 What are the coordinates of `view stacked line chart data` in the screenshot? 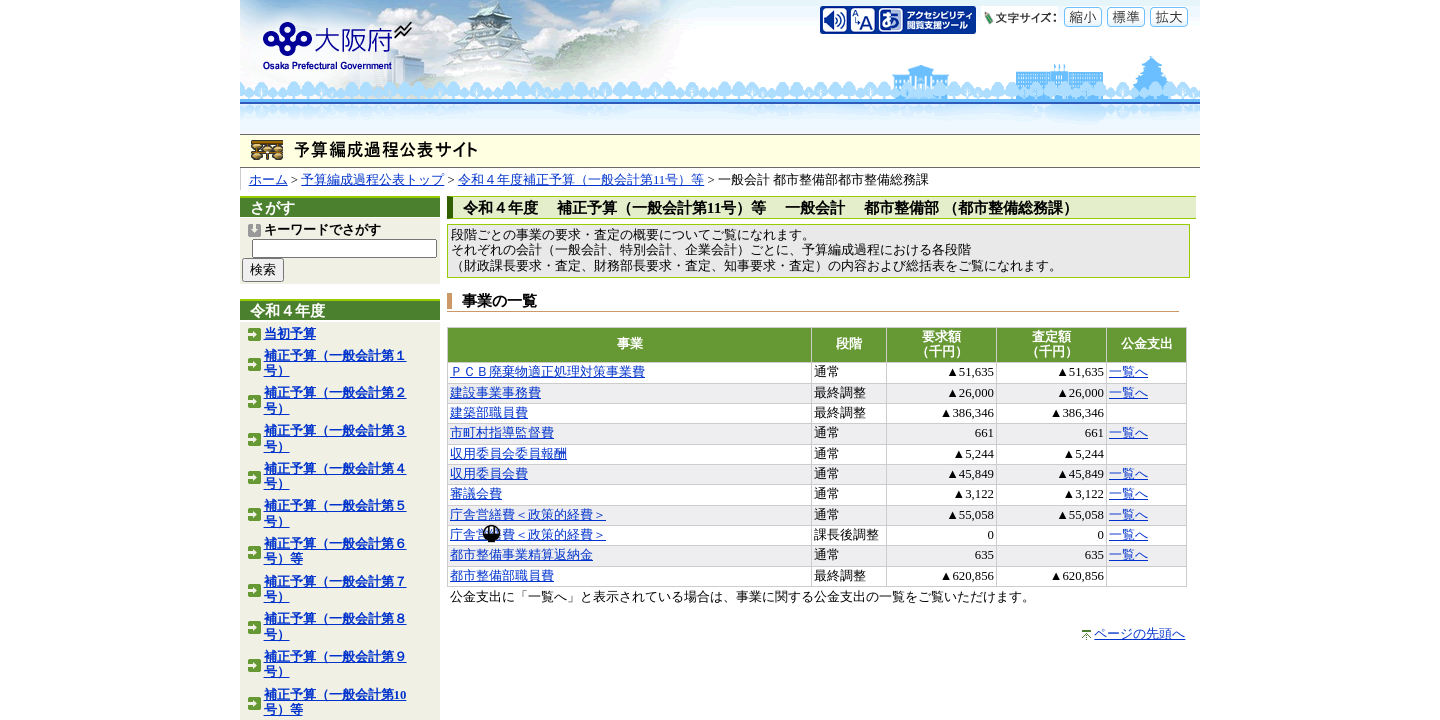 It's located at (403, 30).